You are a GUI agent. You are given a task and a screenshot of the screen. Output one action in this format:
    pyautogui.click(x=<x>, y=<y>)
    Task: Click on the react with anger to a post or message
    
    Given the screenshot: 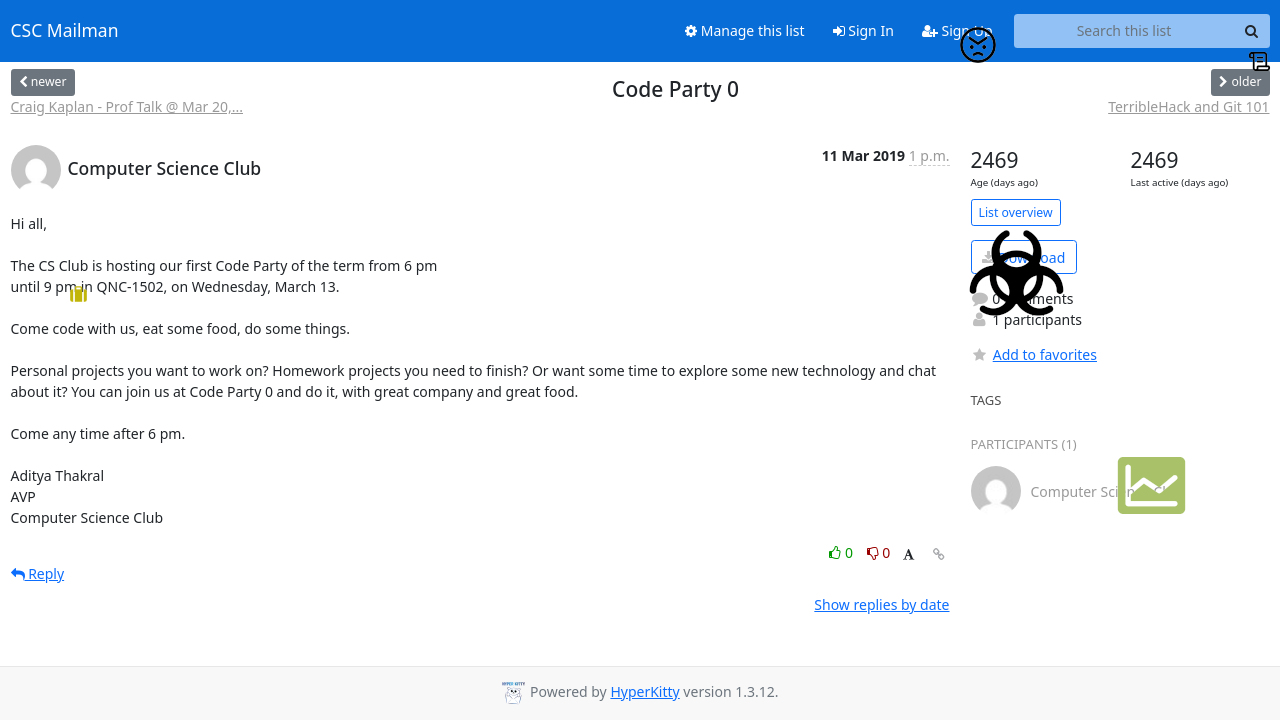 What is the action you would take?
    pyautogui.click(x=978, y=45)
    